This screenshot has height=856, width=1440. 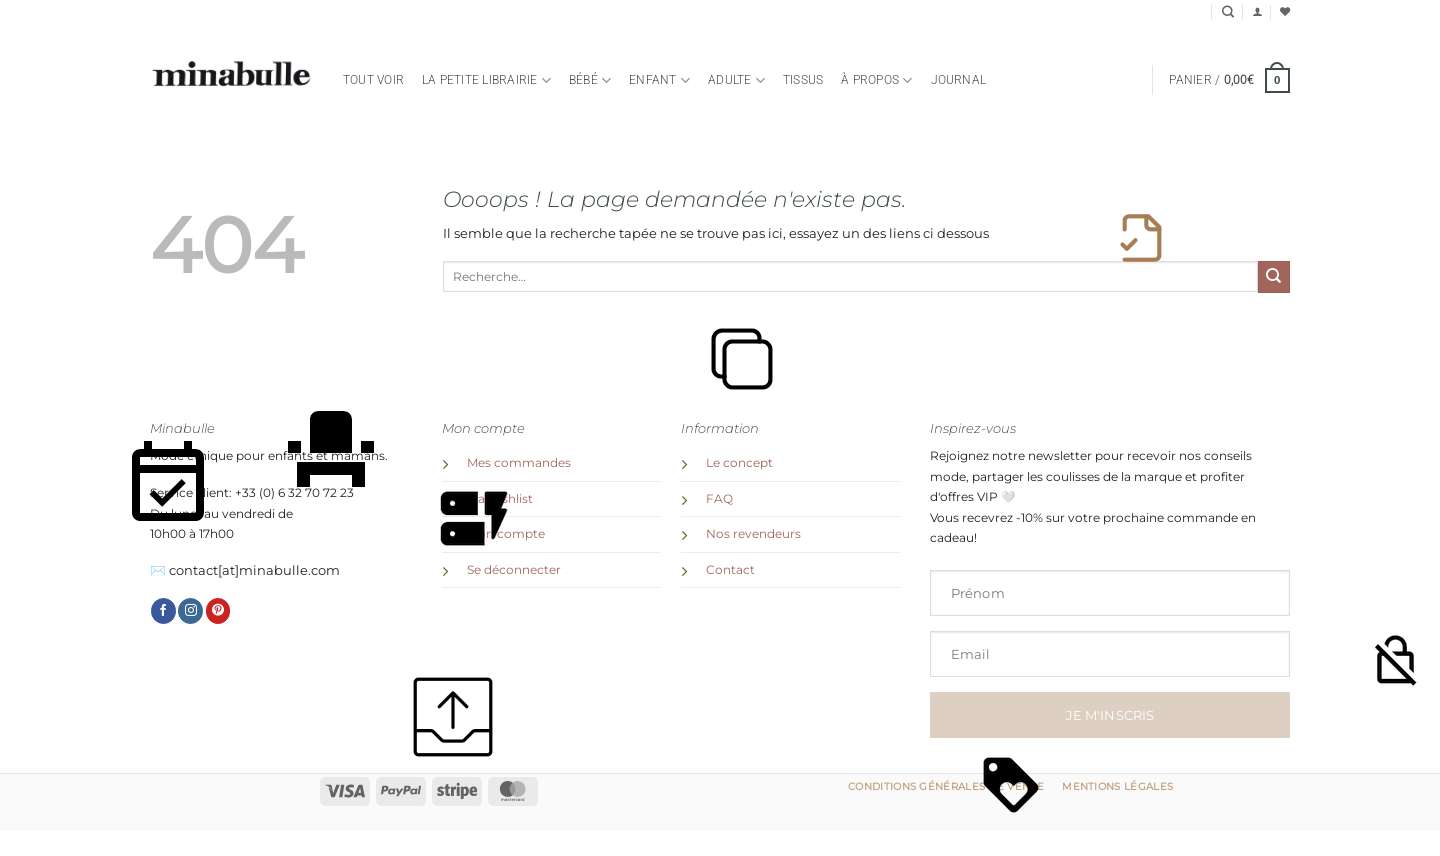 What do you see at coordinates (331, 449) in the screenshot?
I see `view or select your seat assignment` at bounding box center [331, 449].